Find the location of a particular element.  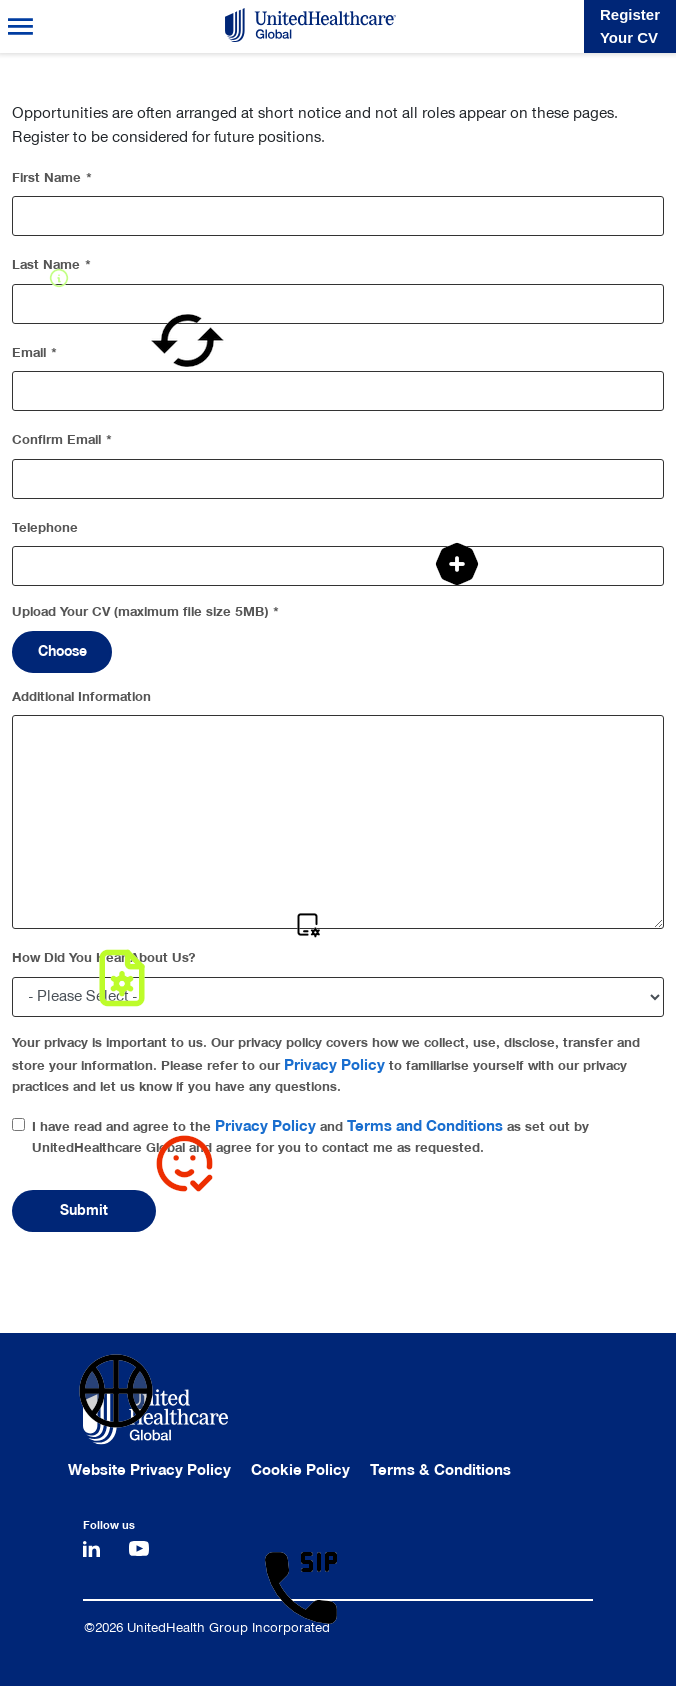

view more information or details is located at coordinates (59, 278).